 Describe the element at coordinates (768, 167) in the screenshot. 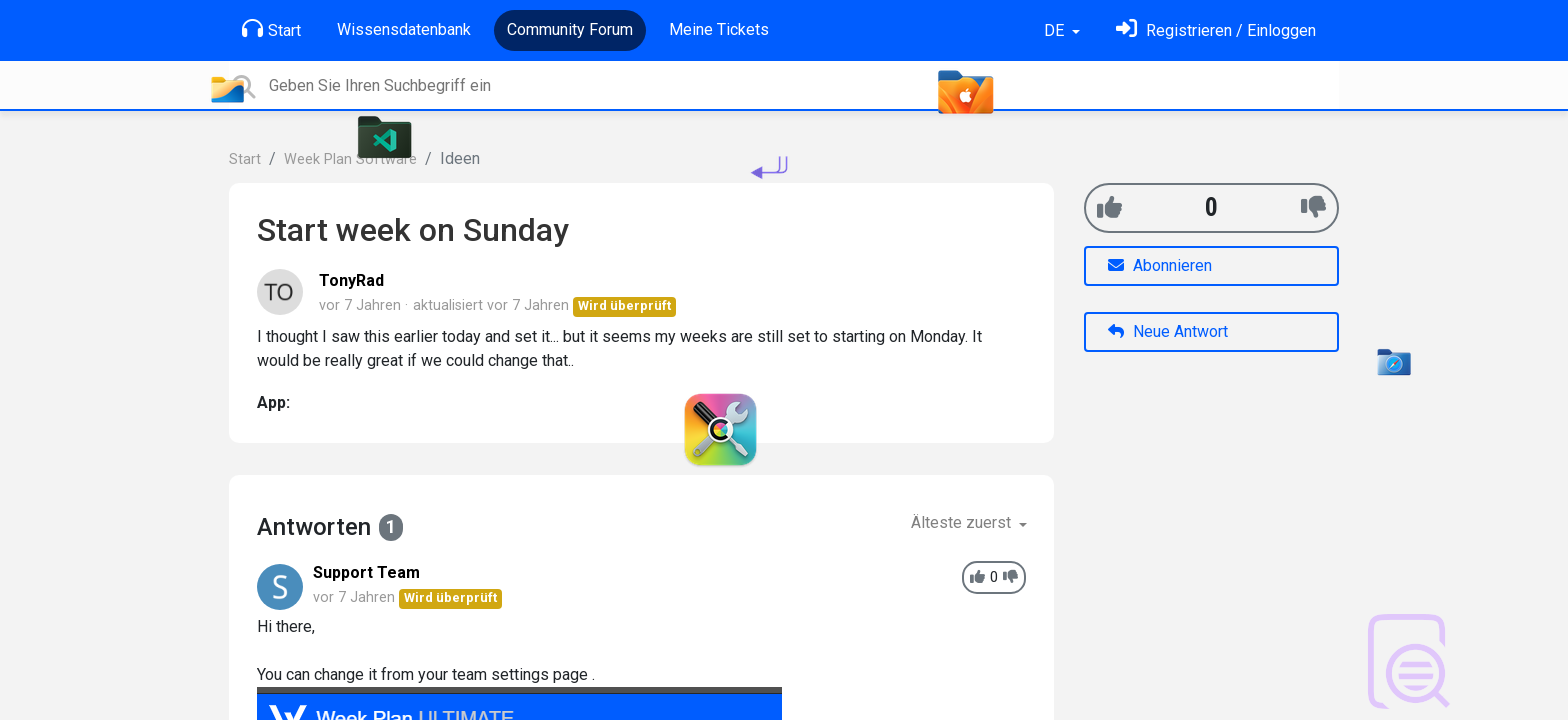

I see `reply to all recipients of an email` at that location.